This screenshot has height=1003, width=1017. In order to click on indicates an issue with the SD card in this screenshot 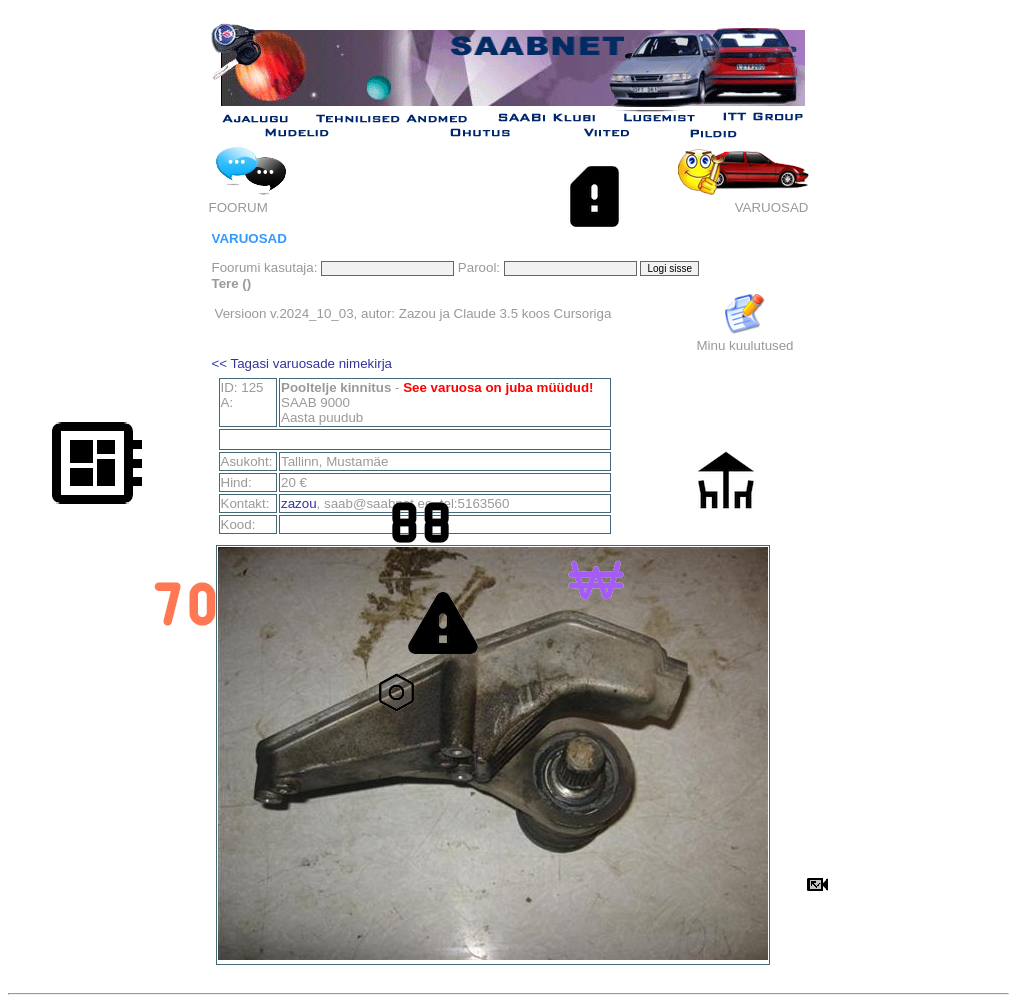, I will do `click(594, 196)`.